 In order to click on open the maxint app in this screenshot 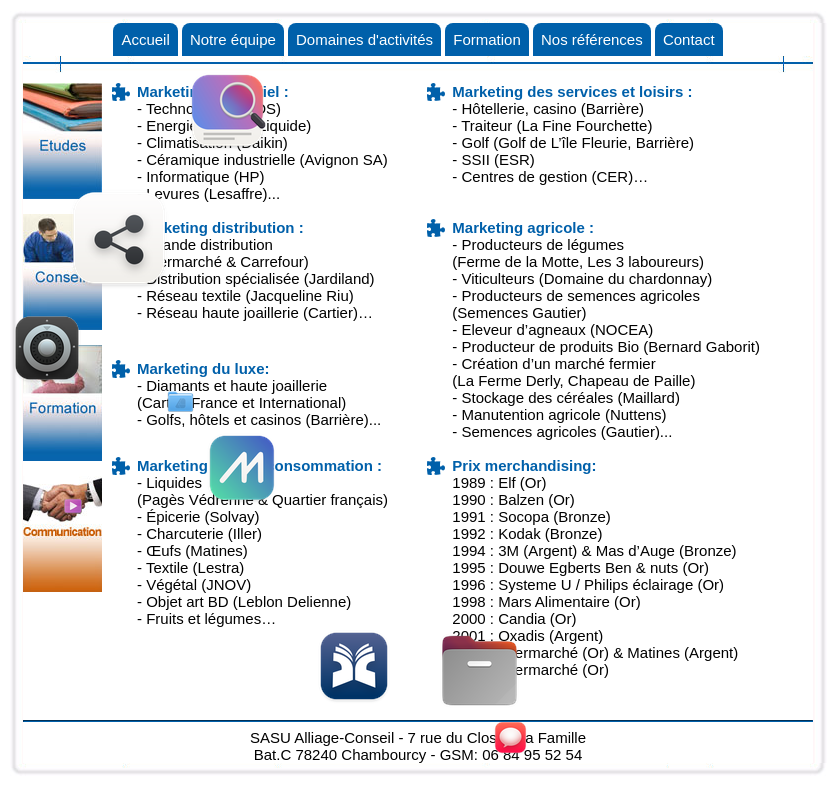, I will do `click(241, 467)`.